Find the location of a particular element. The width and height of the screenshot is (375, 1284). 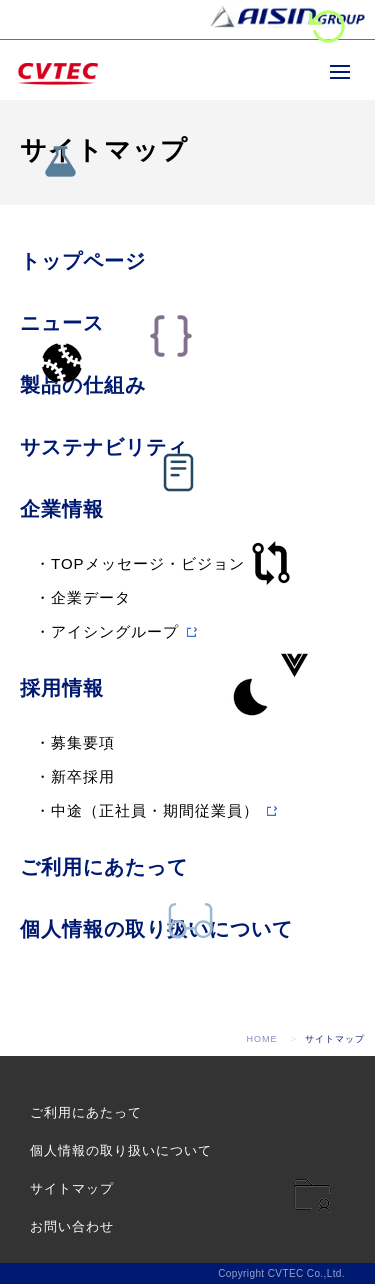

access lab or experimental features is located at coordinates (60, 161).